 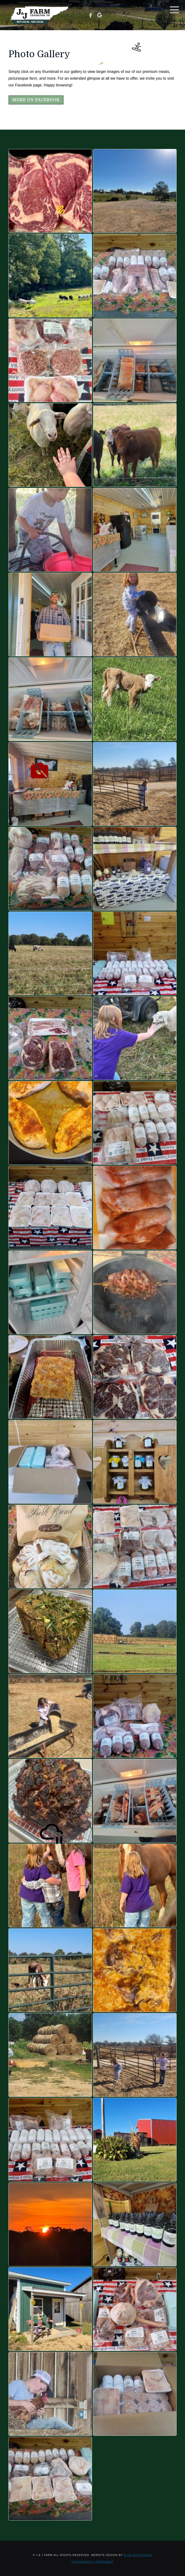 What do you see at coordinates (52, 1832) in the screenshot?
I see `pause cloud sync or upload` at bounding box center [52, 1832].